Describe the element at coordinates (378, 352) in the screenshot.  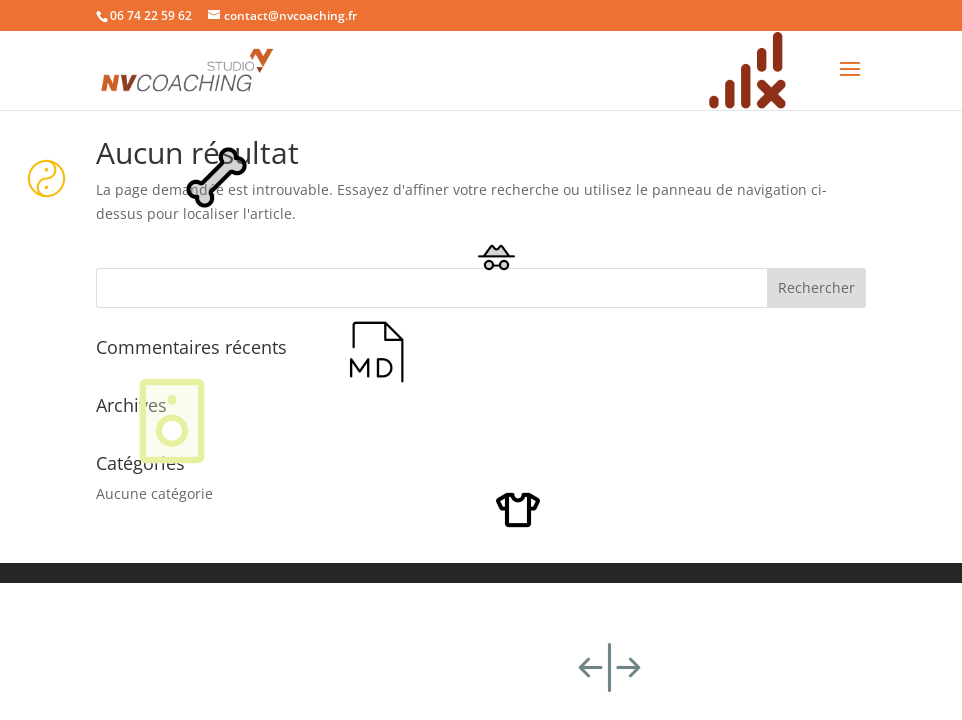
I see `open a markdown file` at that location.